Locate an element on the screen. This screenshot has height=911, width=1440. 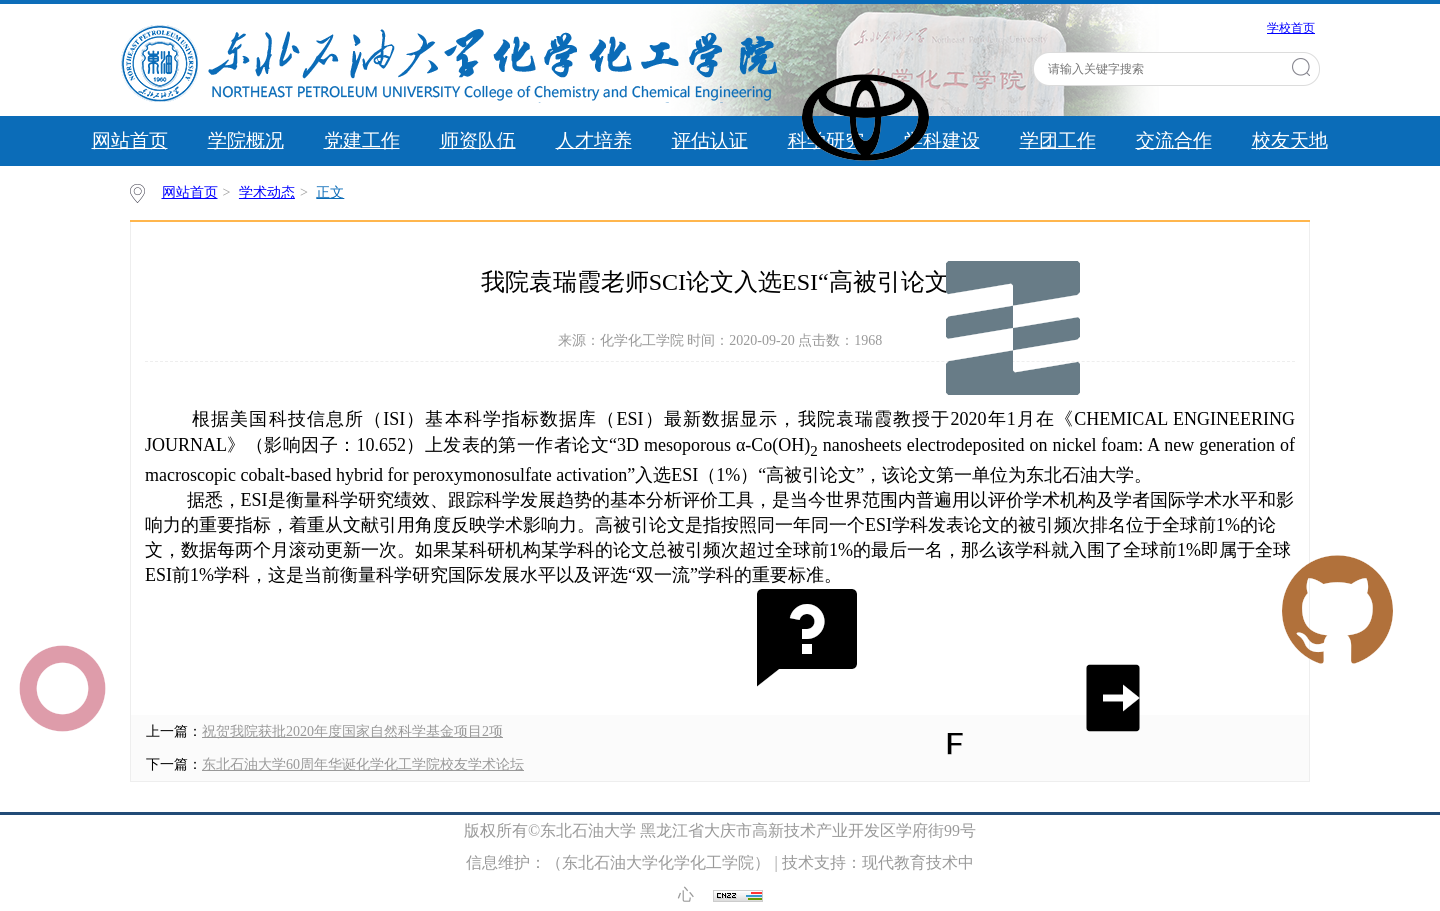
Toyota brand logo is located at coordinates (865, 117).